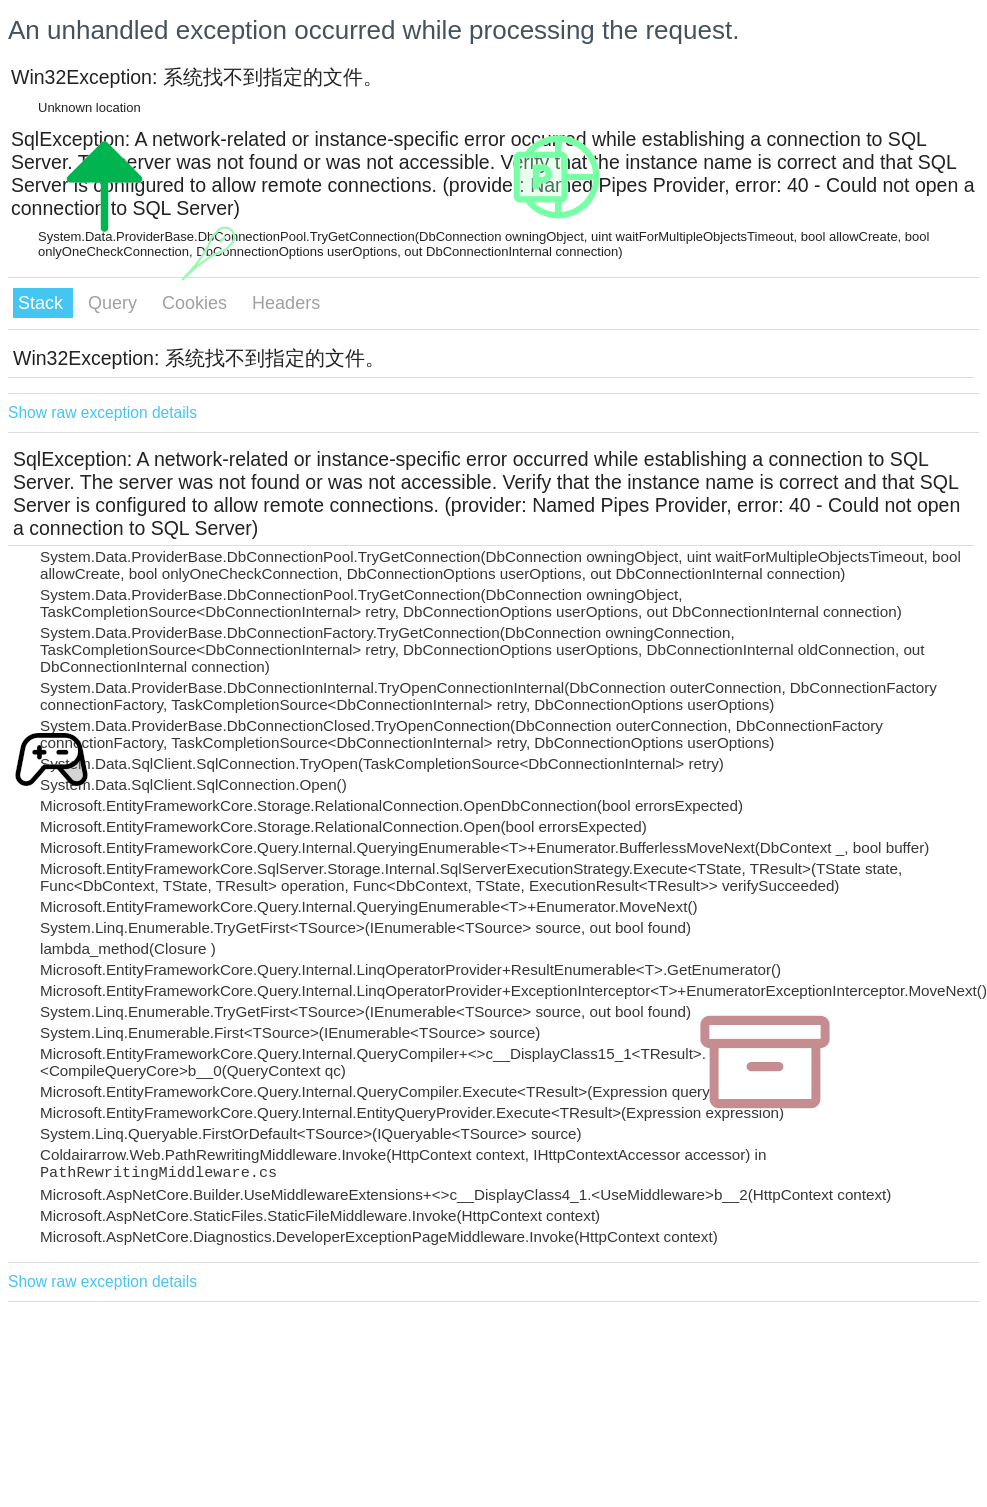 The width and height of the screenshot is (987, 1507). What do you see at coordinates (555, 177) in the screenshot?
I see `open Microsoft PowerPoint` at bounding box center [555, 177].